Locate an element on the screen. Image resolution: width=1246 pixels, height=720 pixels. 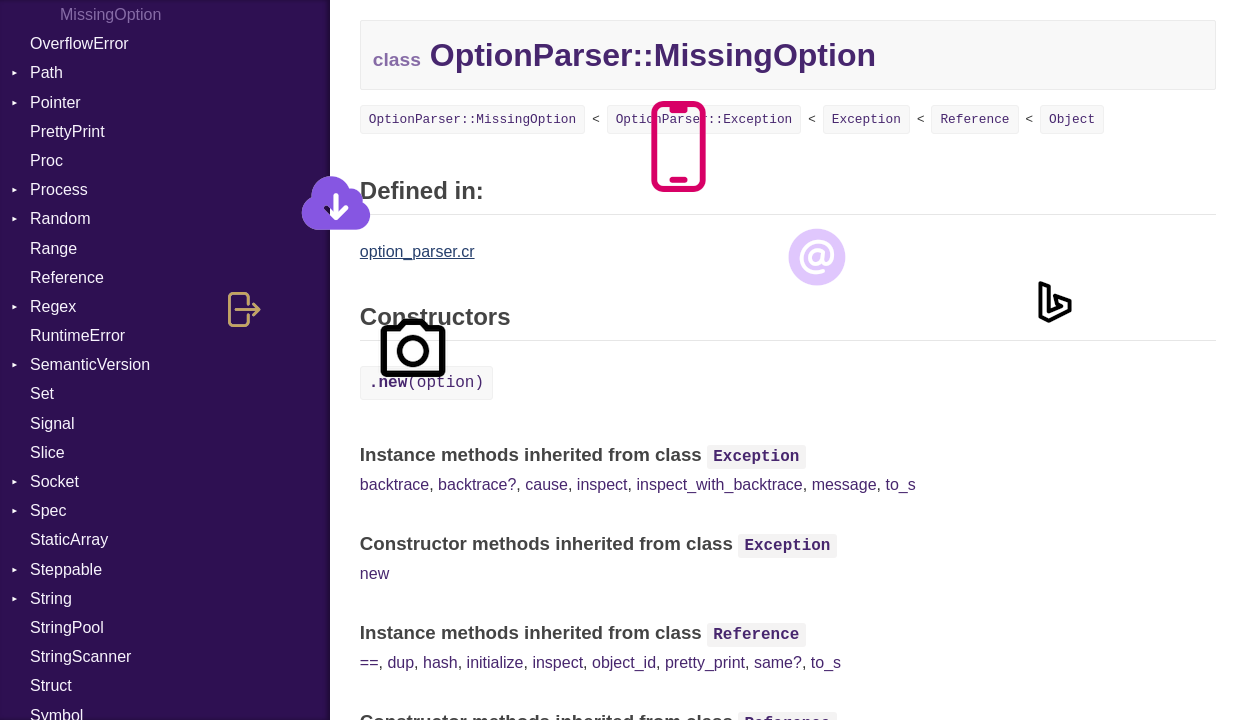
download from cloud storage is located at coordinates (336, 203).